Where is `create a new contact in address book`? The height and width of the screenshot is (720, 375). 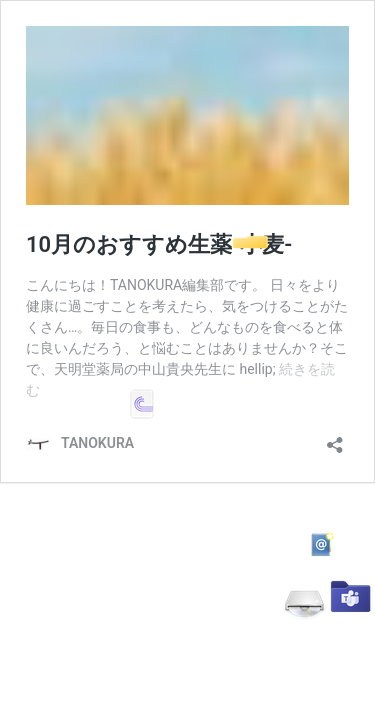 create a new contact in address book is located at coordinates (320, 545).